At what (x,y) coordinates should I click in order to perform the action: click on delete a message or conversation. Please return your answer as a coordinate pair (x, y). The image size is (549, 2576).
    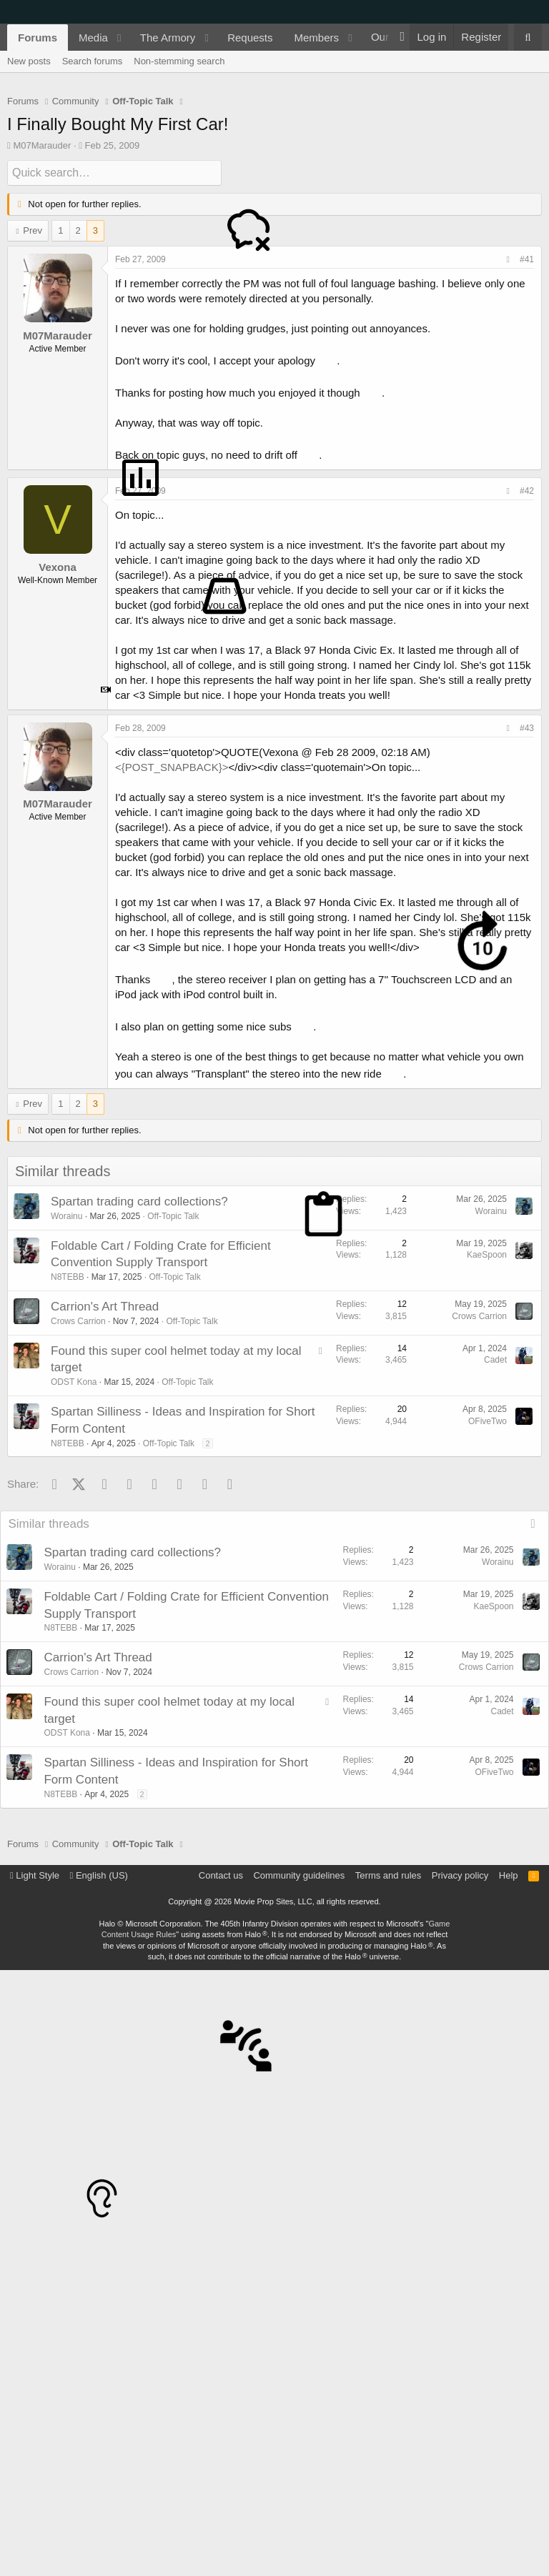
    Looking at the image, I should click on (247, 229).